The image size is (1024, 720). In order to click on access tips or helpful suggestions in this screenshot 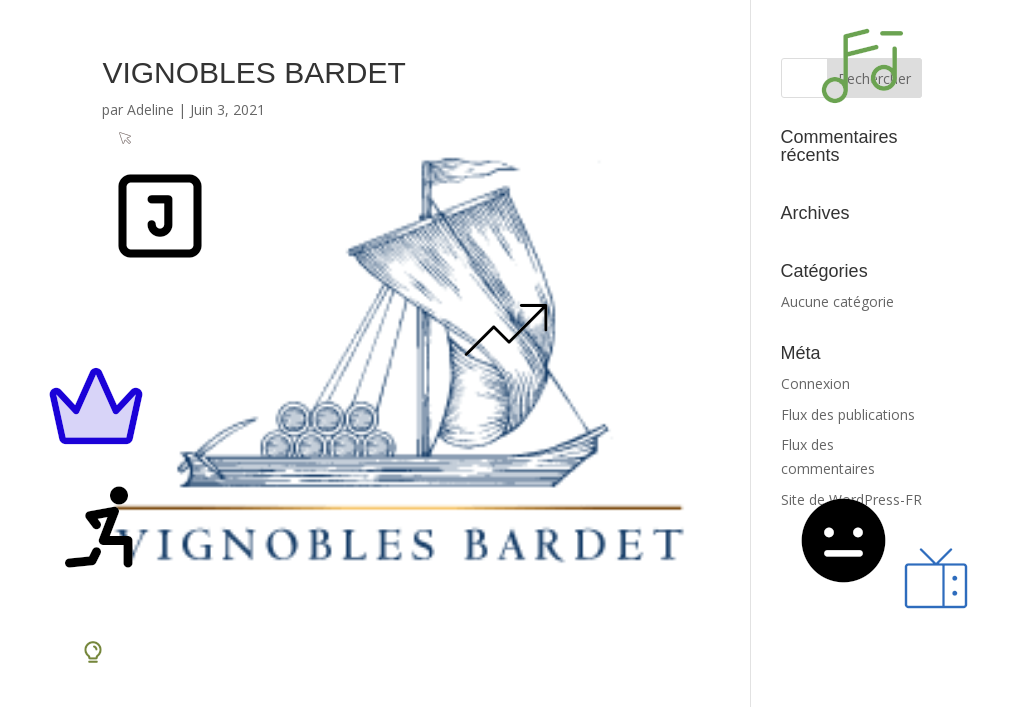, I will do `click(93, 652)`.